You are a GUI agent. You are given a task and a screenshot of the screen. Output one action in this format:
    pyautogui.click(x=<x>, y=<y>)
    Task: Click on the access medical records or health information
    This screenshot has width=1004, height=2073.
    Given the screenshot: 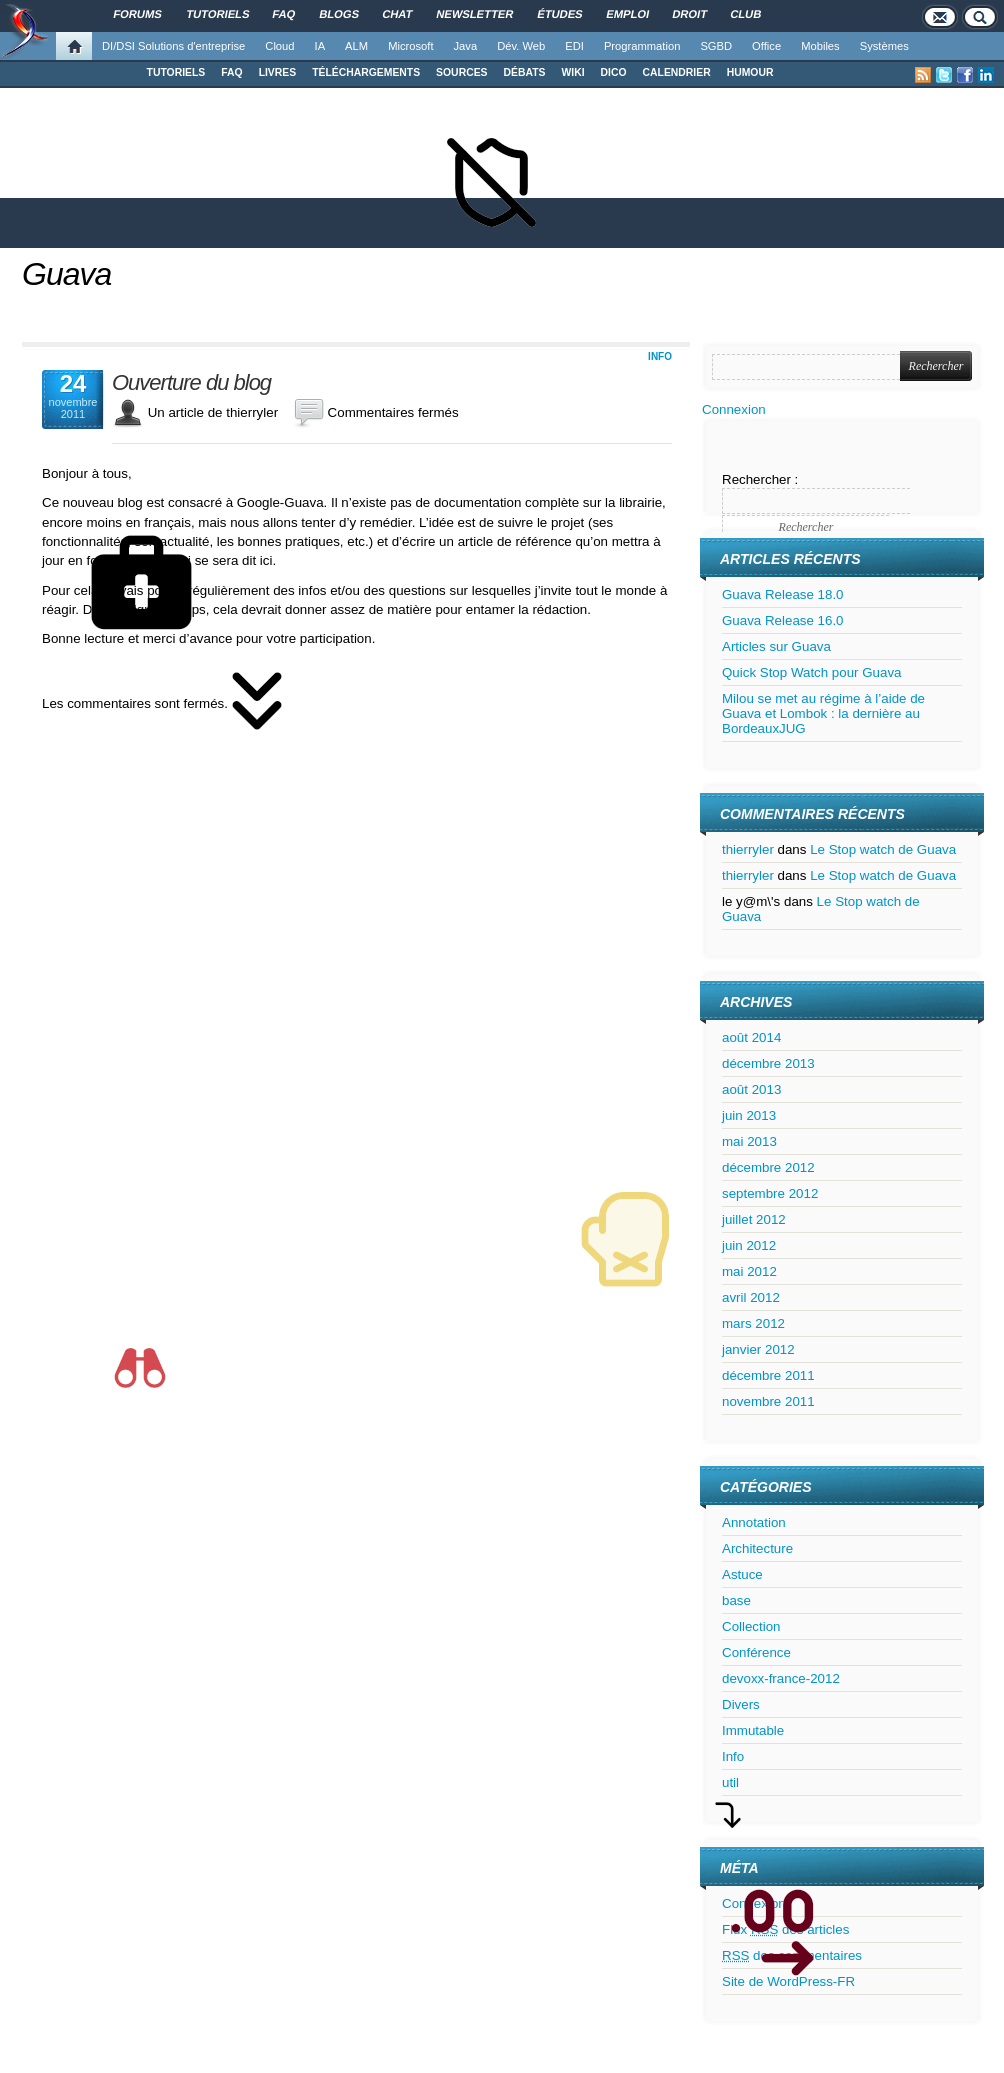 What is the action you would take?
    pyautogui.click(x=141, y=585)
    